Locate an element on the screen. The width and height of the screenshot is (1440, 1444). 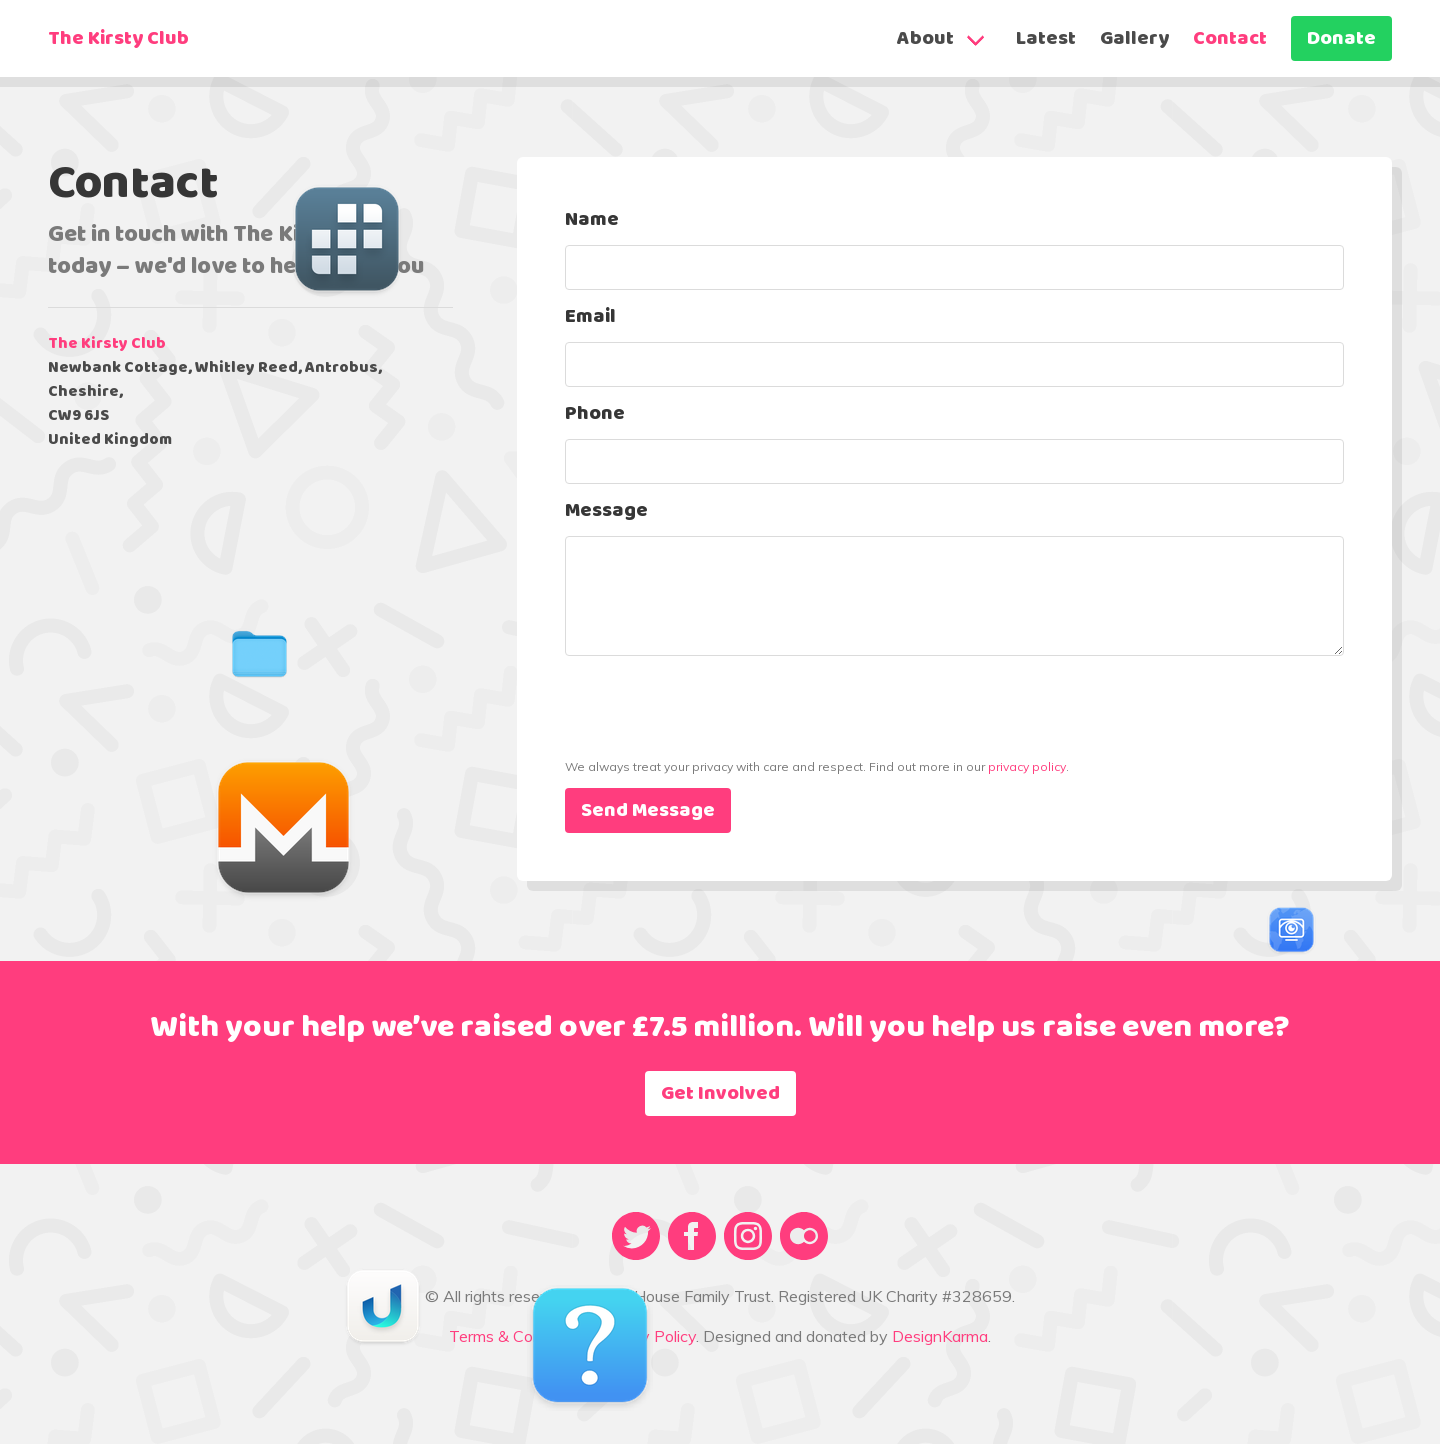
access remote desktop or screen sharing settings is located at coordinates (1291, 930).